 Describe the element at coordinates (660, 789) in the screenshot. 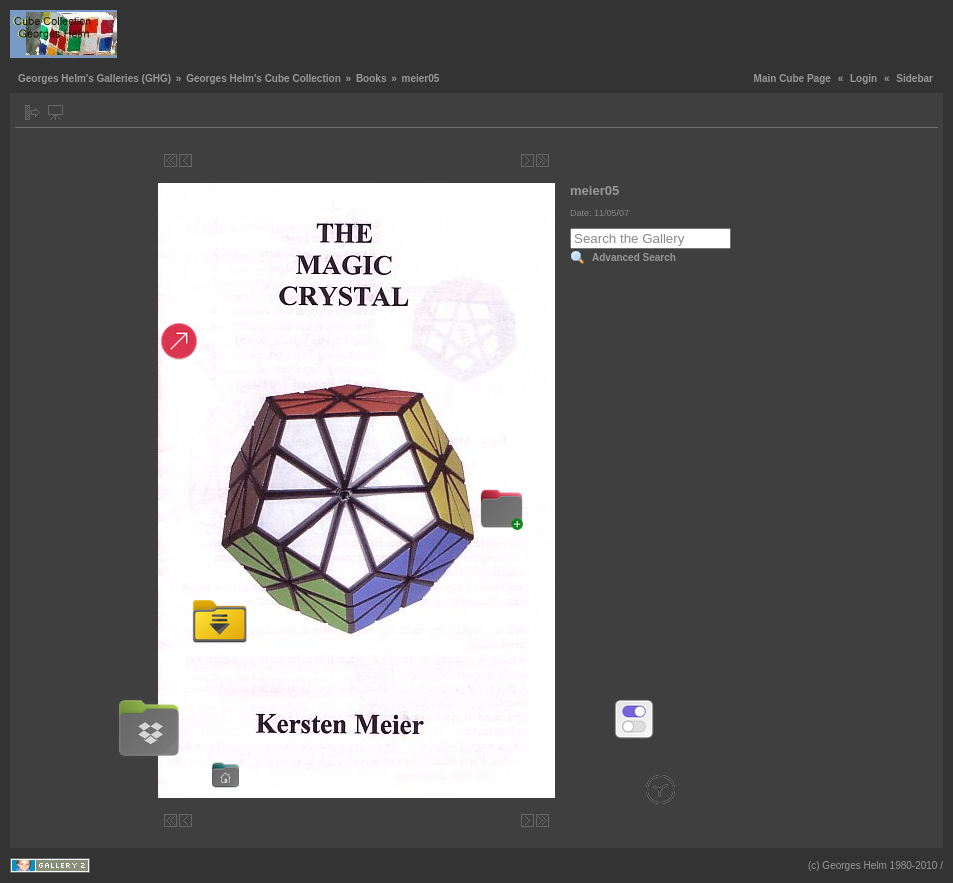

I see `open the clock app` at that location.